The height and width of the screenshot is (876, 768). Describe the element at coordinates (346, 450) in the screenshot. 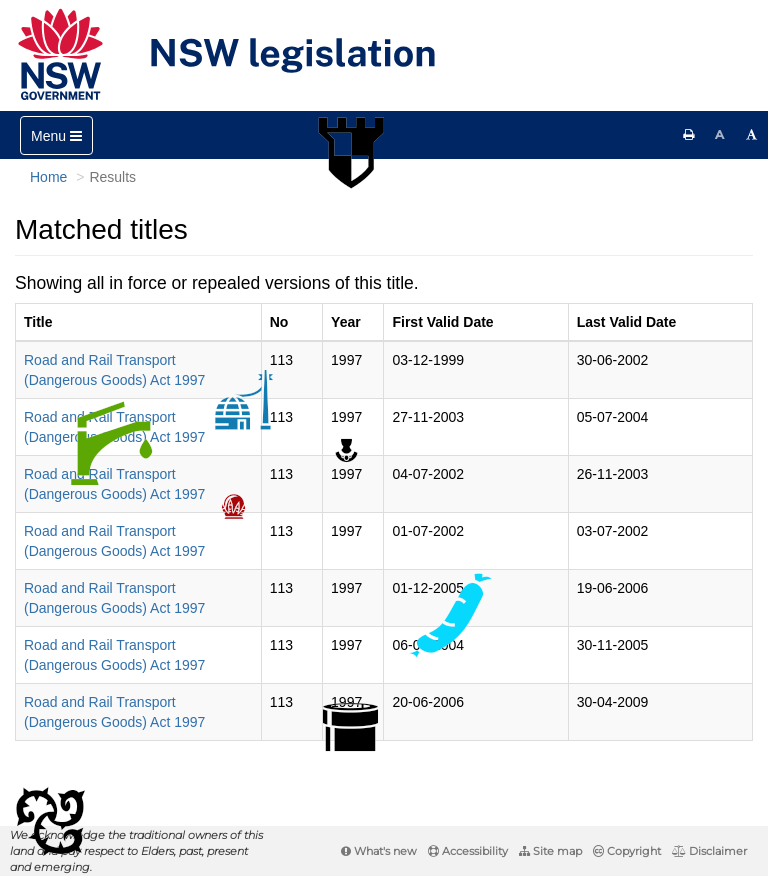

I see `view jewelry or accessories collection` at that location.